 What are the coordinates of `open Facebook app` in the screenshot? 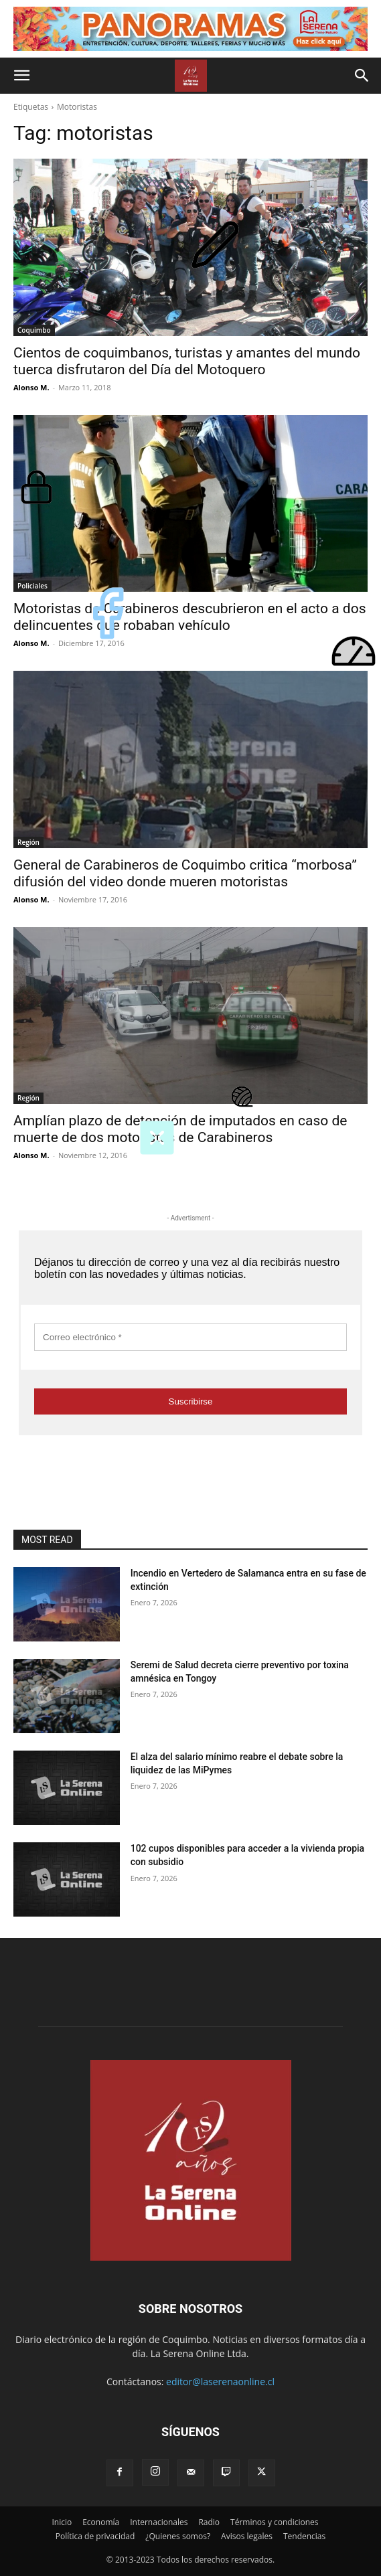 It's located at (107, 613).